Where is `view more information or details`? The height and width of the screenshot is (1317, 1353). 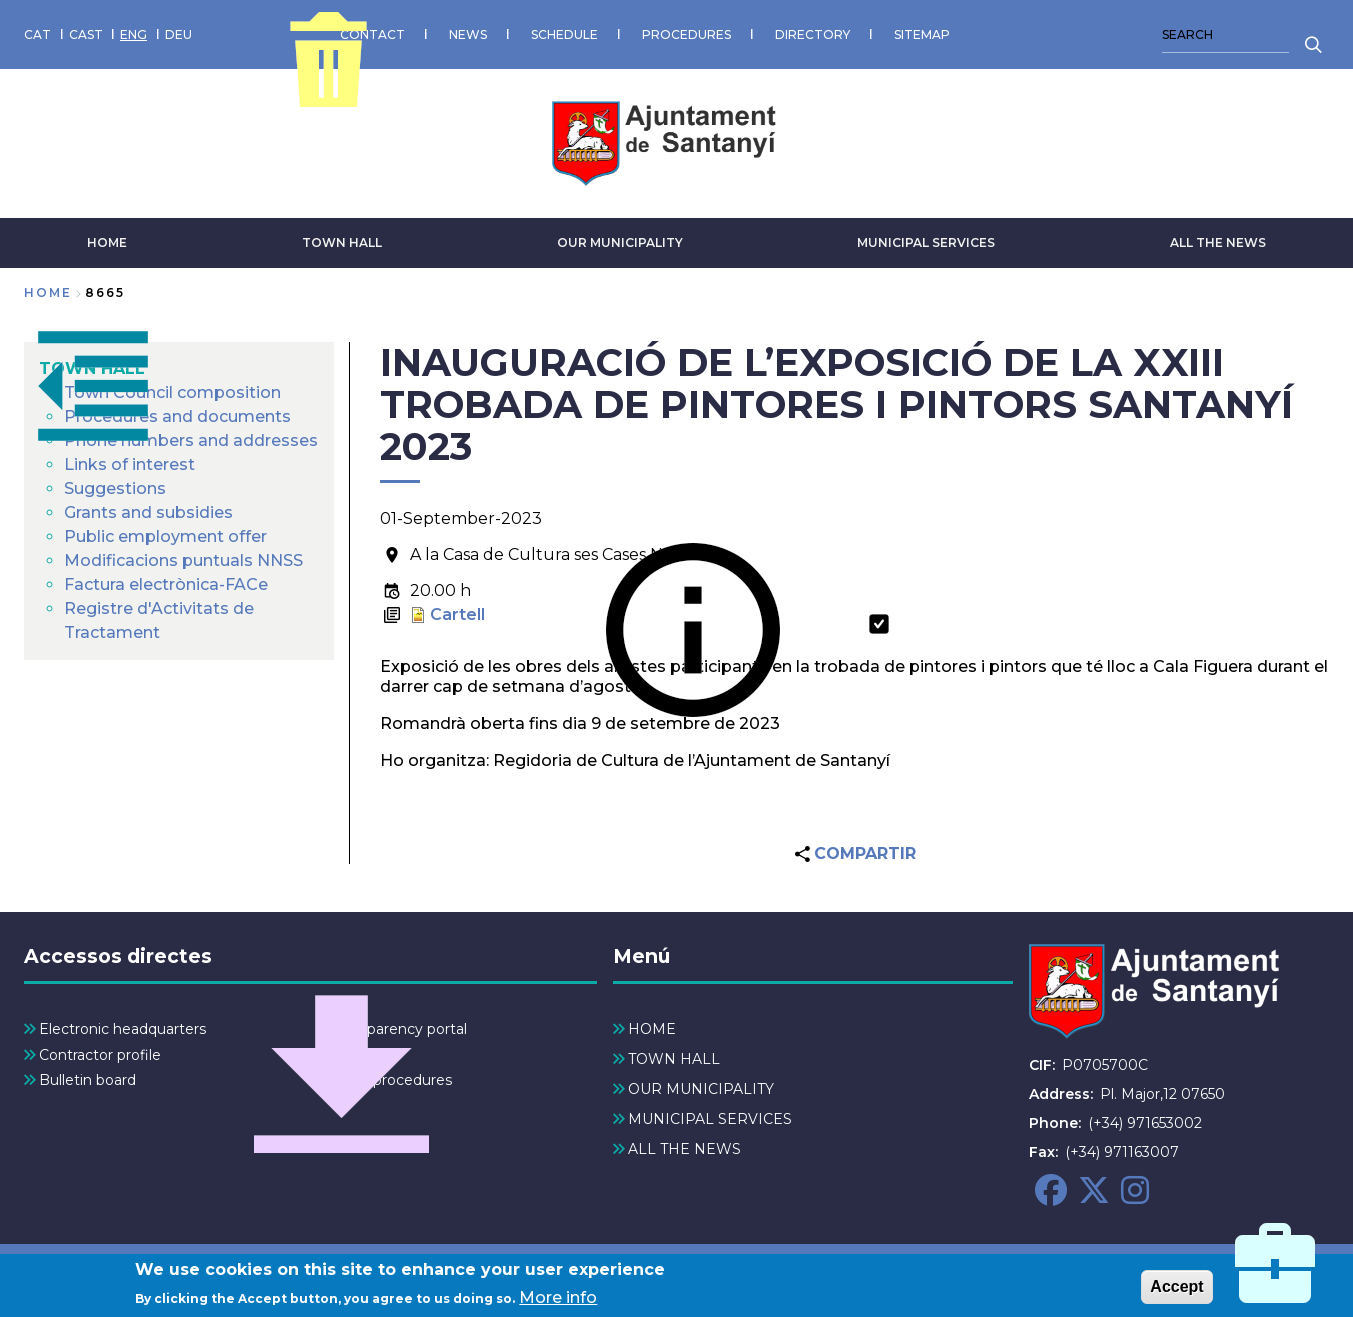 view more information or details is located at coordinates (693, 630).